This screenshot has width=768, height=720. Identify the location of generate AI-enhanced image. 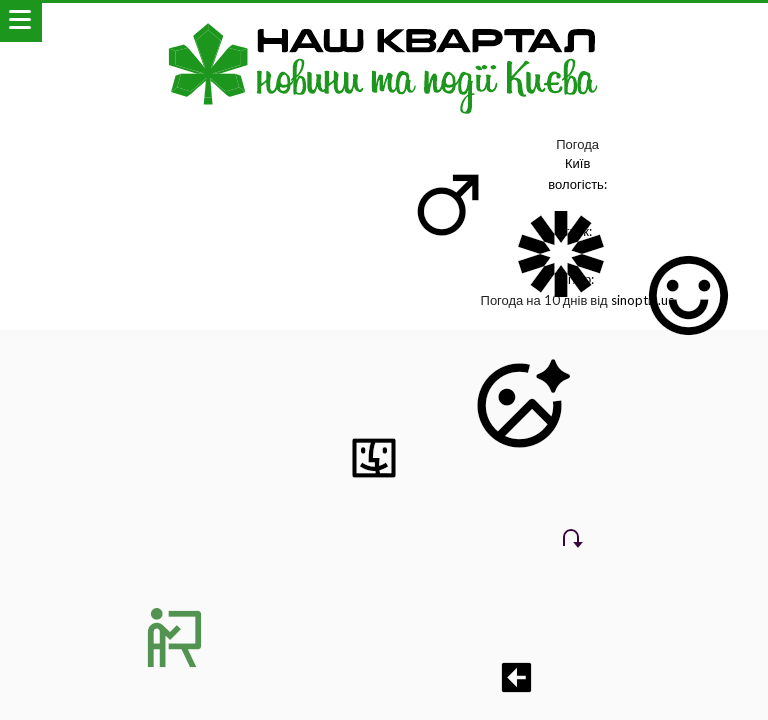
(519, 405).